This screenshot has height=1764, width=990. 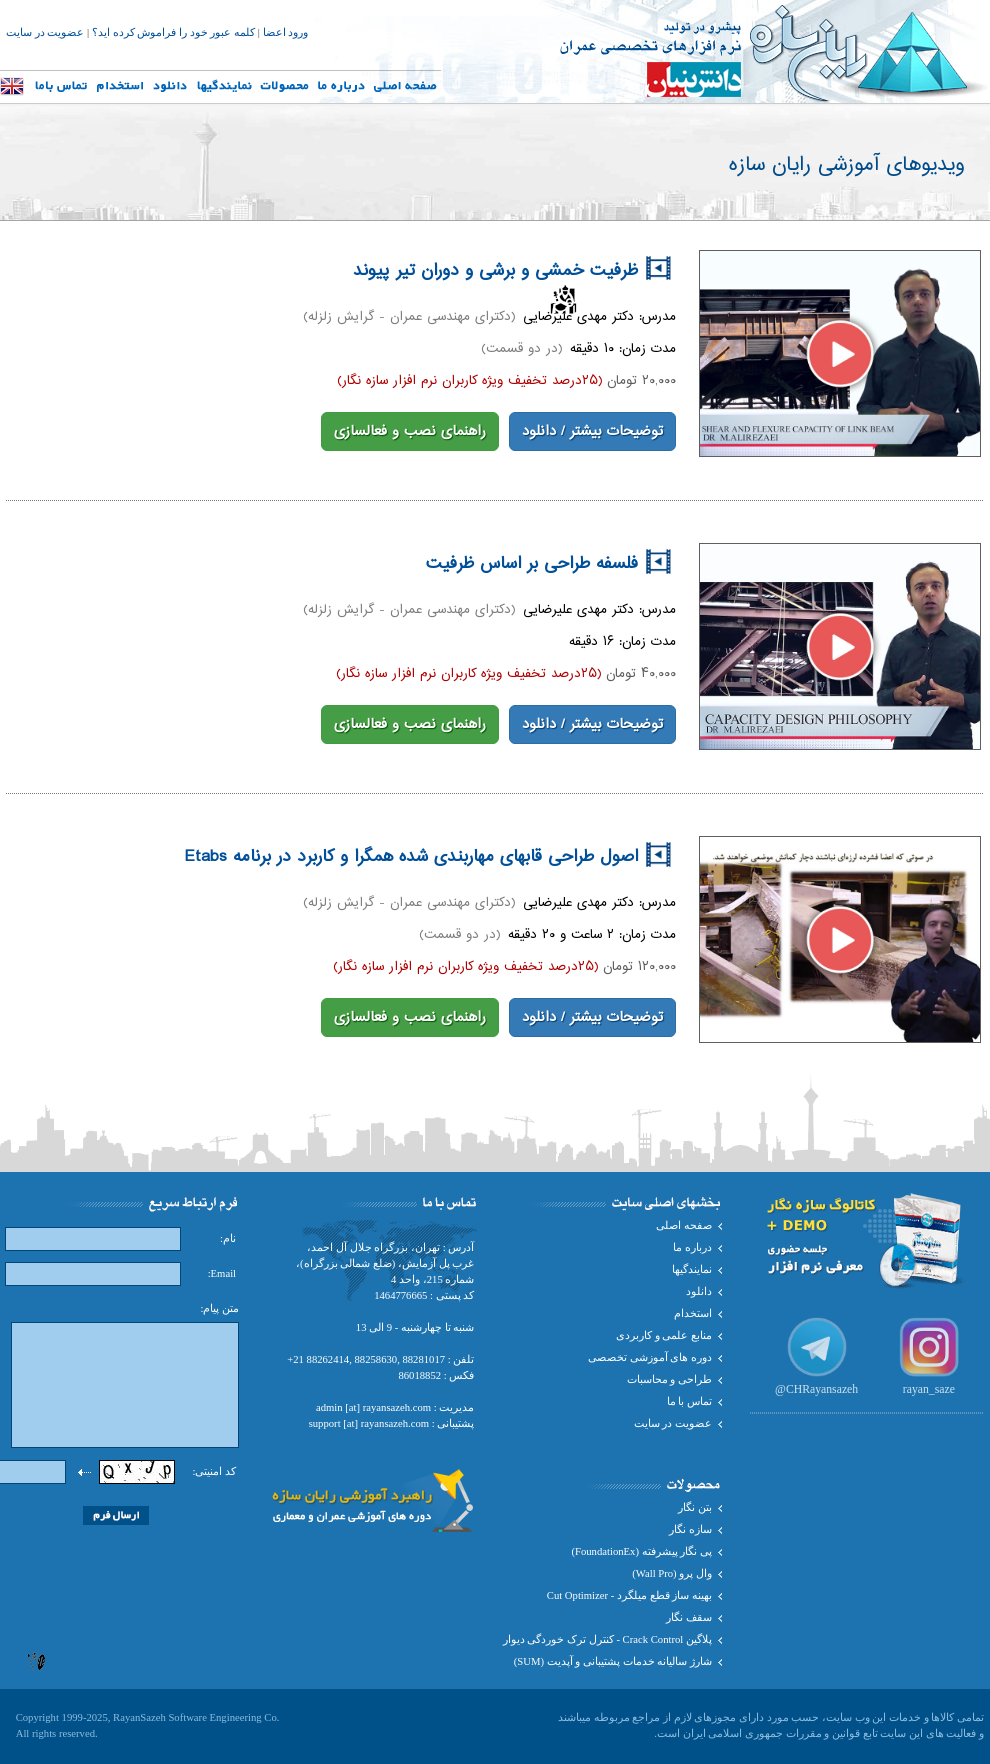 What do you see at coordinates (36, 1661) in the screenshot?
I see `access tribal or primitive gear category` at bounding box center [36, 1661].